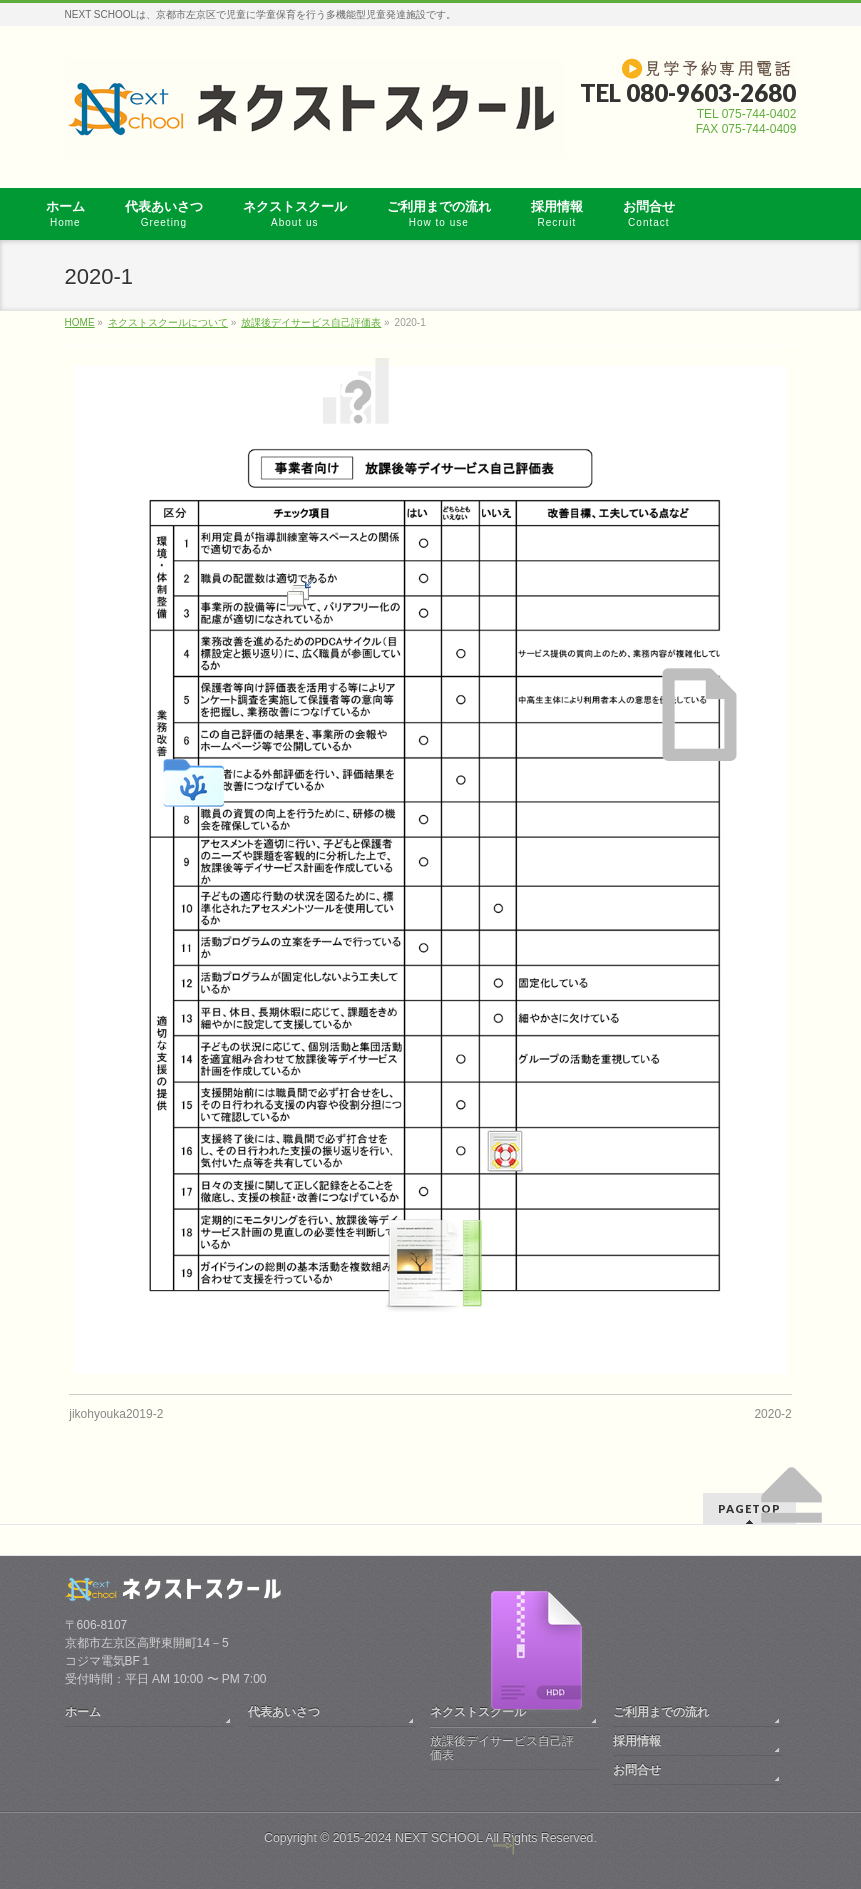 The image size is (861, 1889). I want to click on document template file type, so click(434, 1263).